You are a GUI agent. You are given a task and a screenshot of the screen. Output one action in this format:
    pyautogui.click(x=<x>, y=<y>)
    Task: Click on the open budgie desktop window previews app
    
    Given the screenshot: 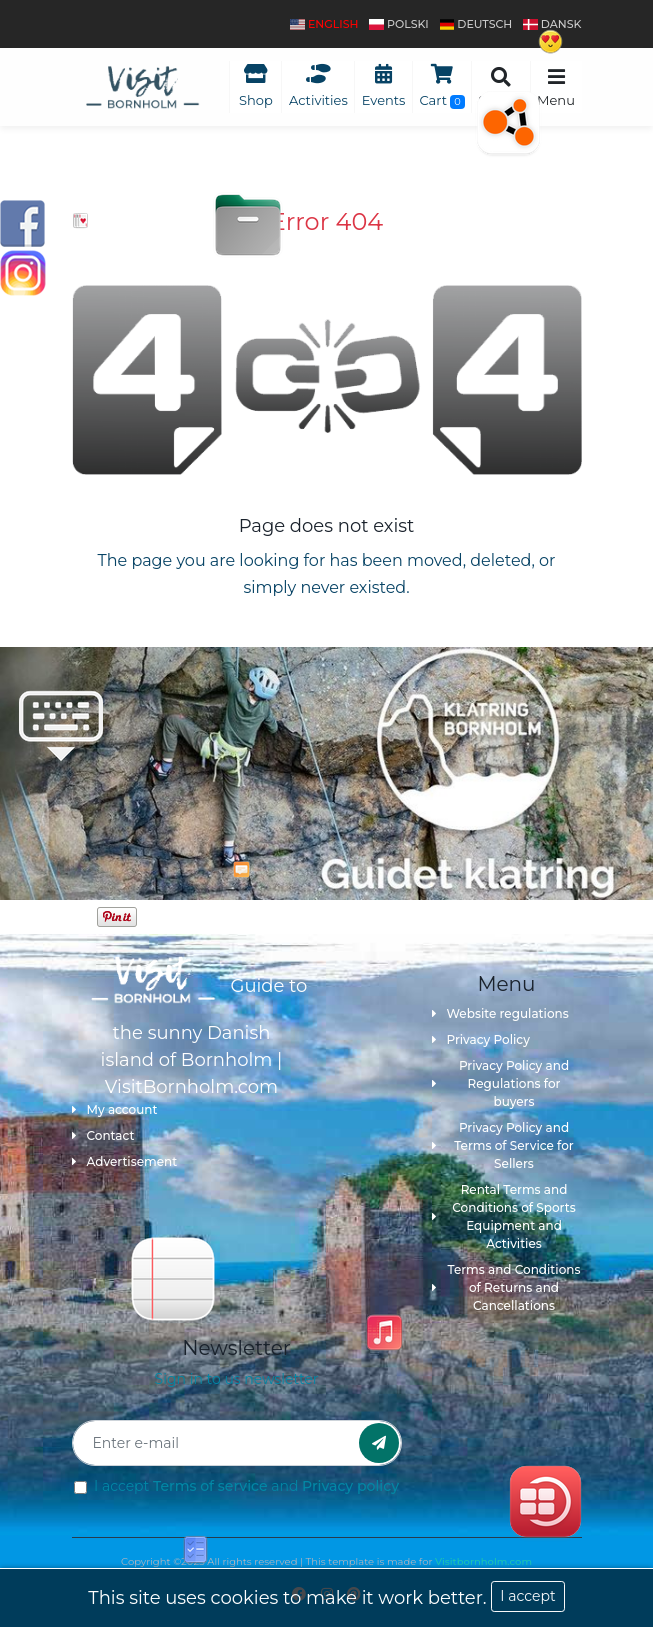 What is the action you would take?
    pyautogui.click(x=545, y=1501)
    